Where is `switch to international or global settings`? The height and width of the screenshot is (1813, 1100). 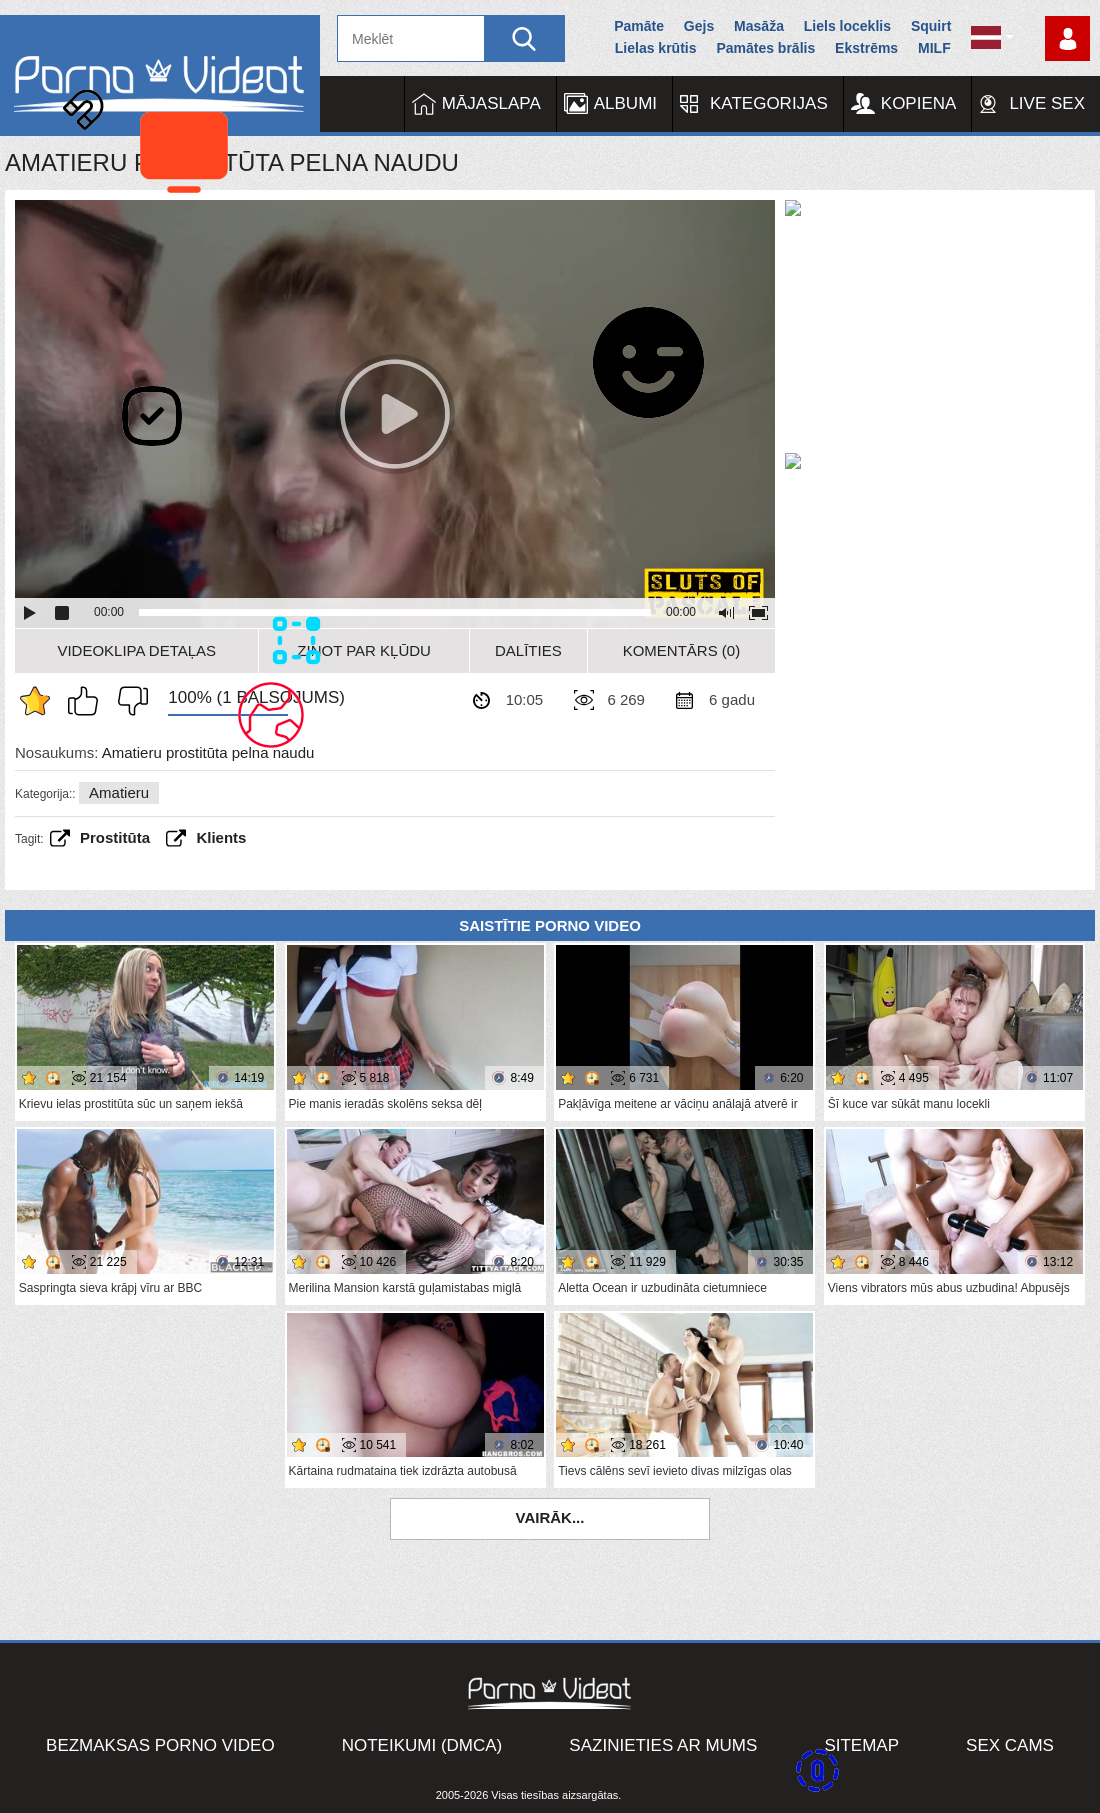 switch to international or global settings is located at coordinates (271, 715).